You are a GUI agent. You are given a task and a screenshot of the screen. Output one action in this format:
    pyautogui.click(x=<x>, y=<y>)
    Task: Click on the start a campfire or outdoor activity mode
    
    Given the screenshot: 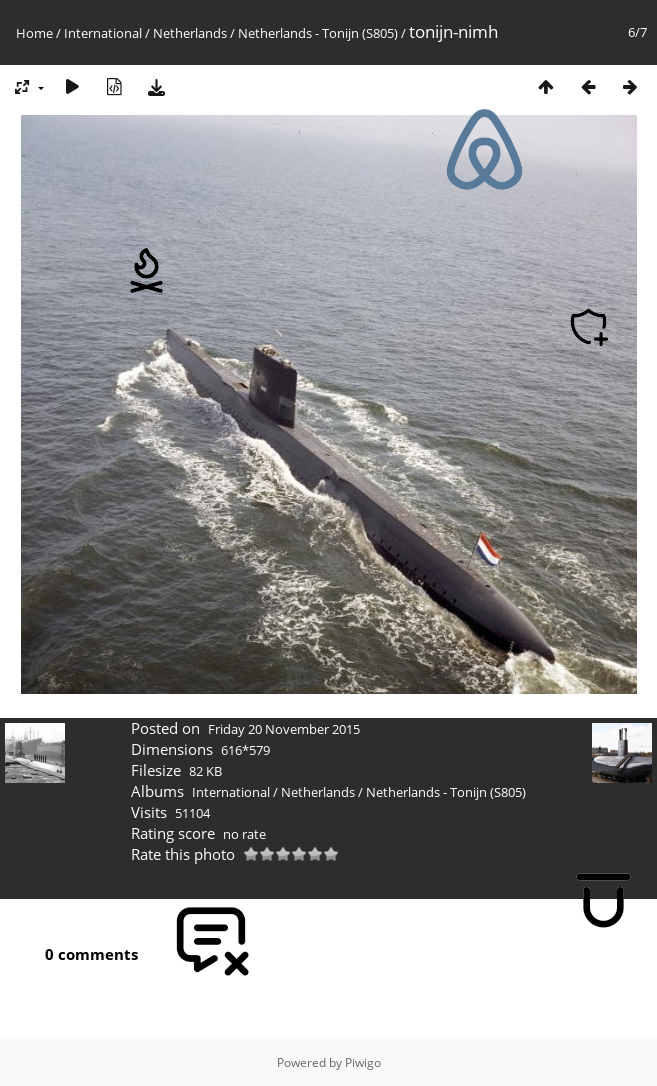 What is the action you would take?
    pyautogui.click(x=146, y=270)
    